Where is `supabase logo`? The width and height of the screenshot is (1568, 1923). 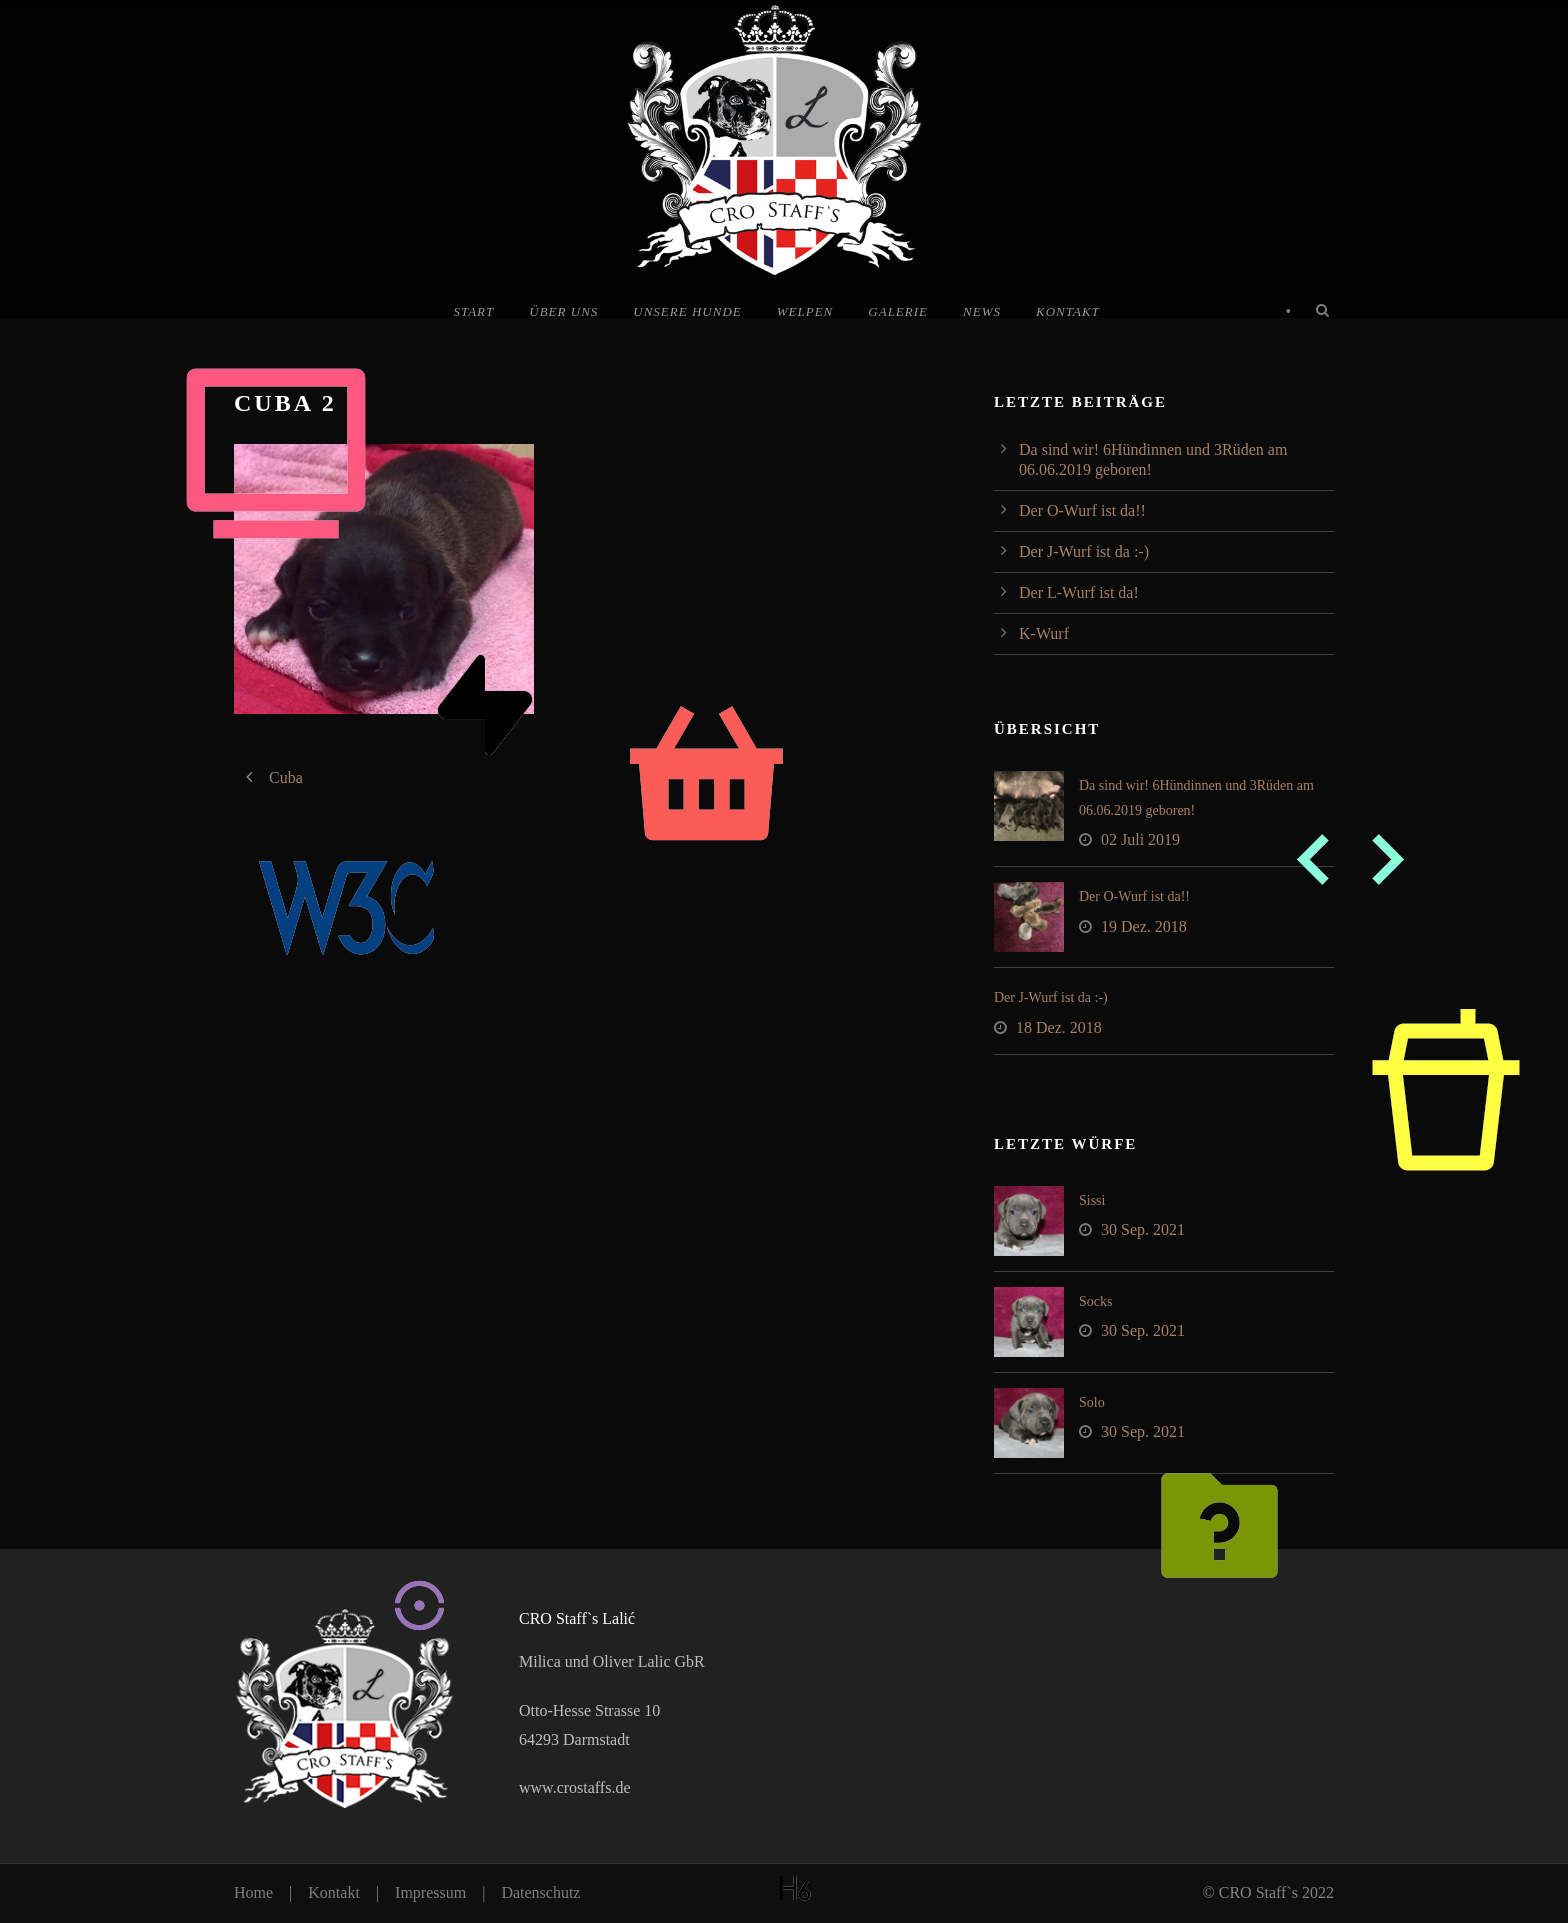
supabase logo is located at coordinates (485, 705).